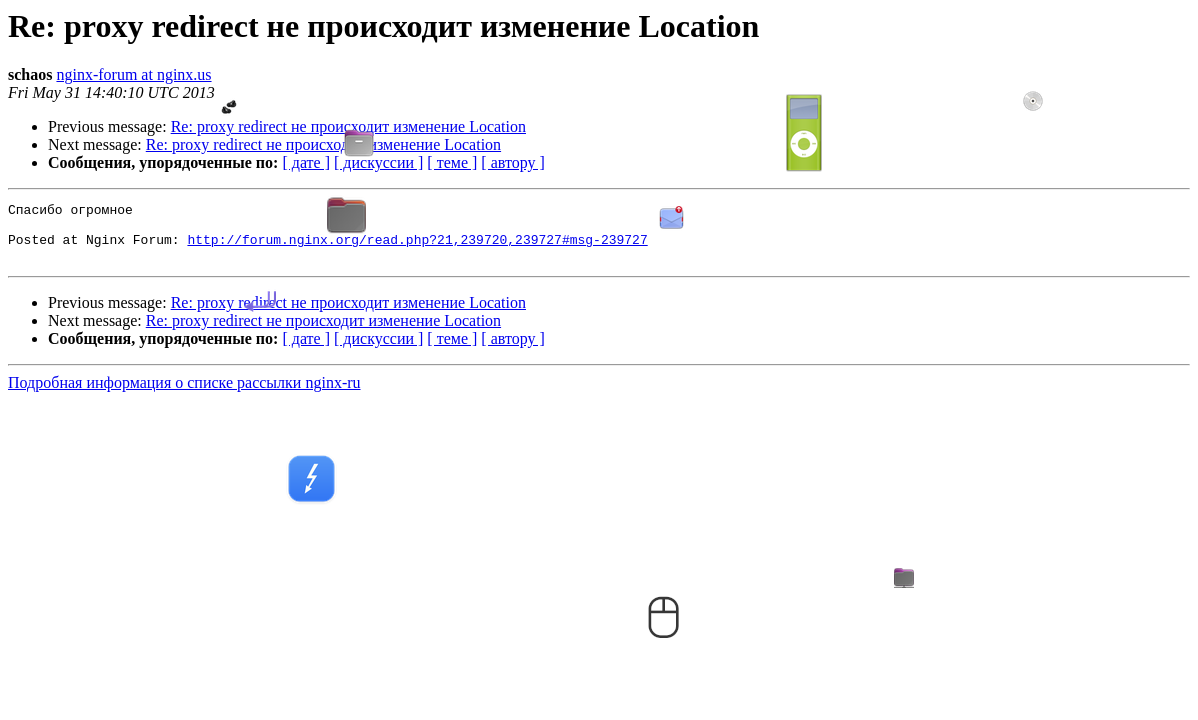 This screenshot has width=1198, height=720. What do you see at coordinates (804, 133) in the screenshot?
I see `iPod nano device in green color` at bounding box center [804, 133].